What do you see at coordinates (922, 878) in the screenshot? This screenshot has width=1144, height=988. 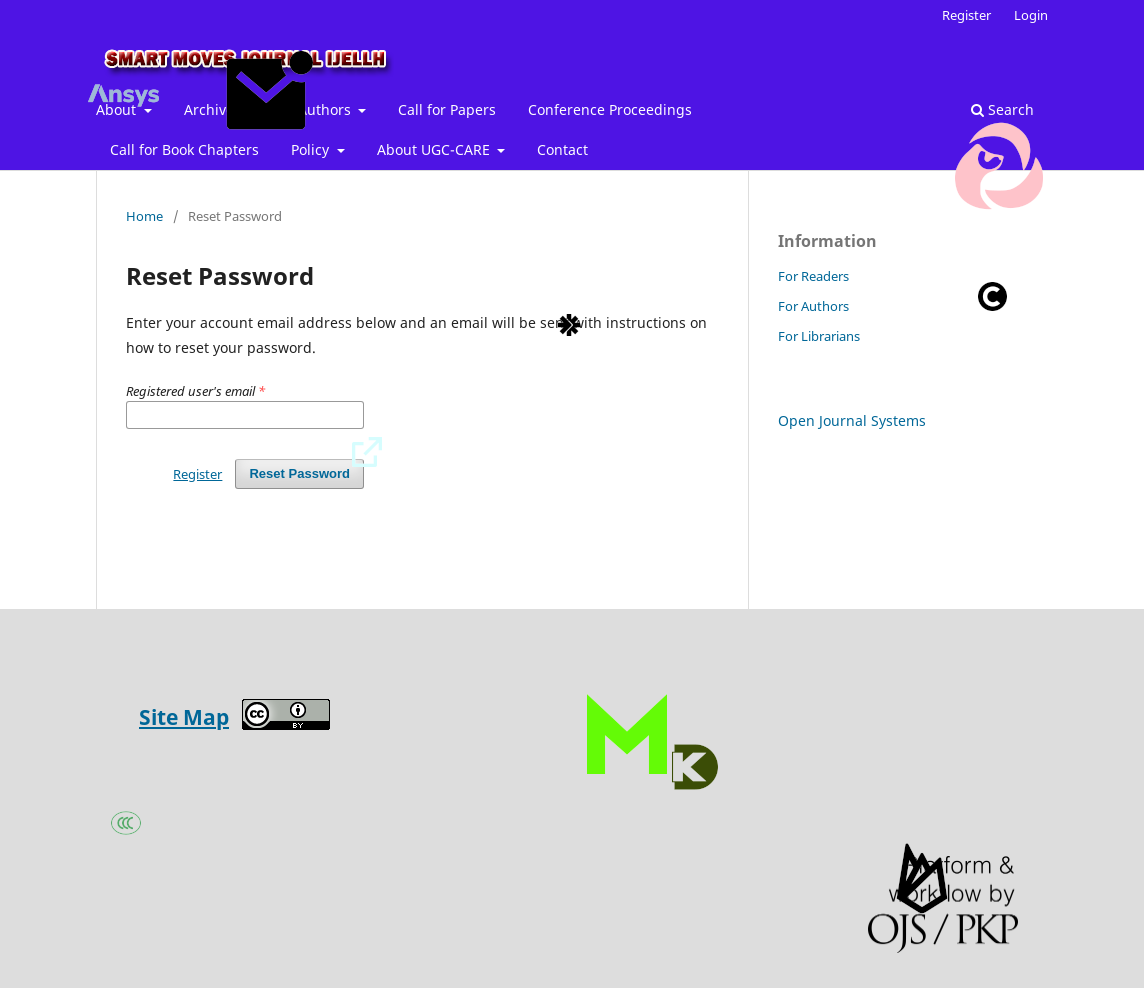 I see `Firebase platform logo` at bounding box center [922, 878].